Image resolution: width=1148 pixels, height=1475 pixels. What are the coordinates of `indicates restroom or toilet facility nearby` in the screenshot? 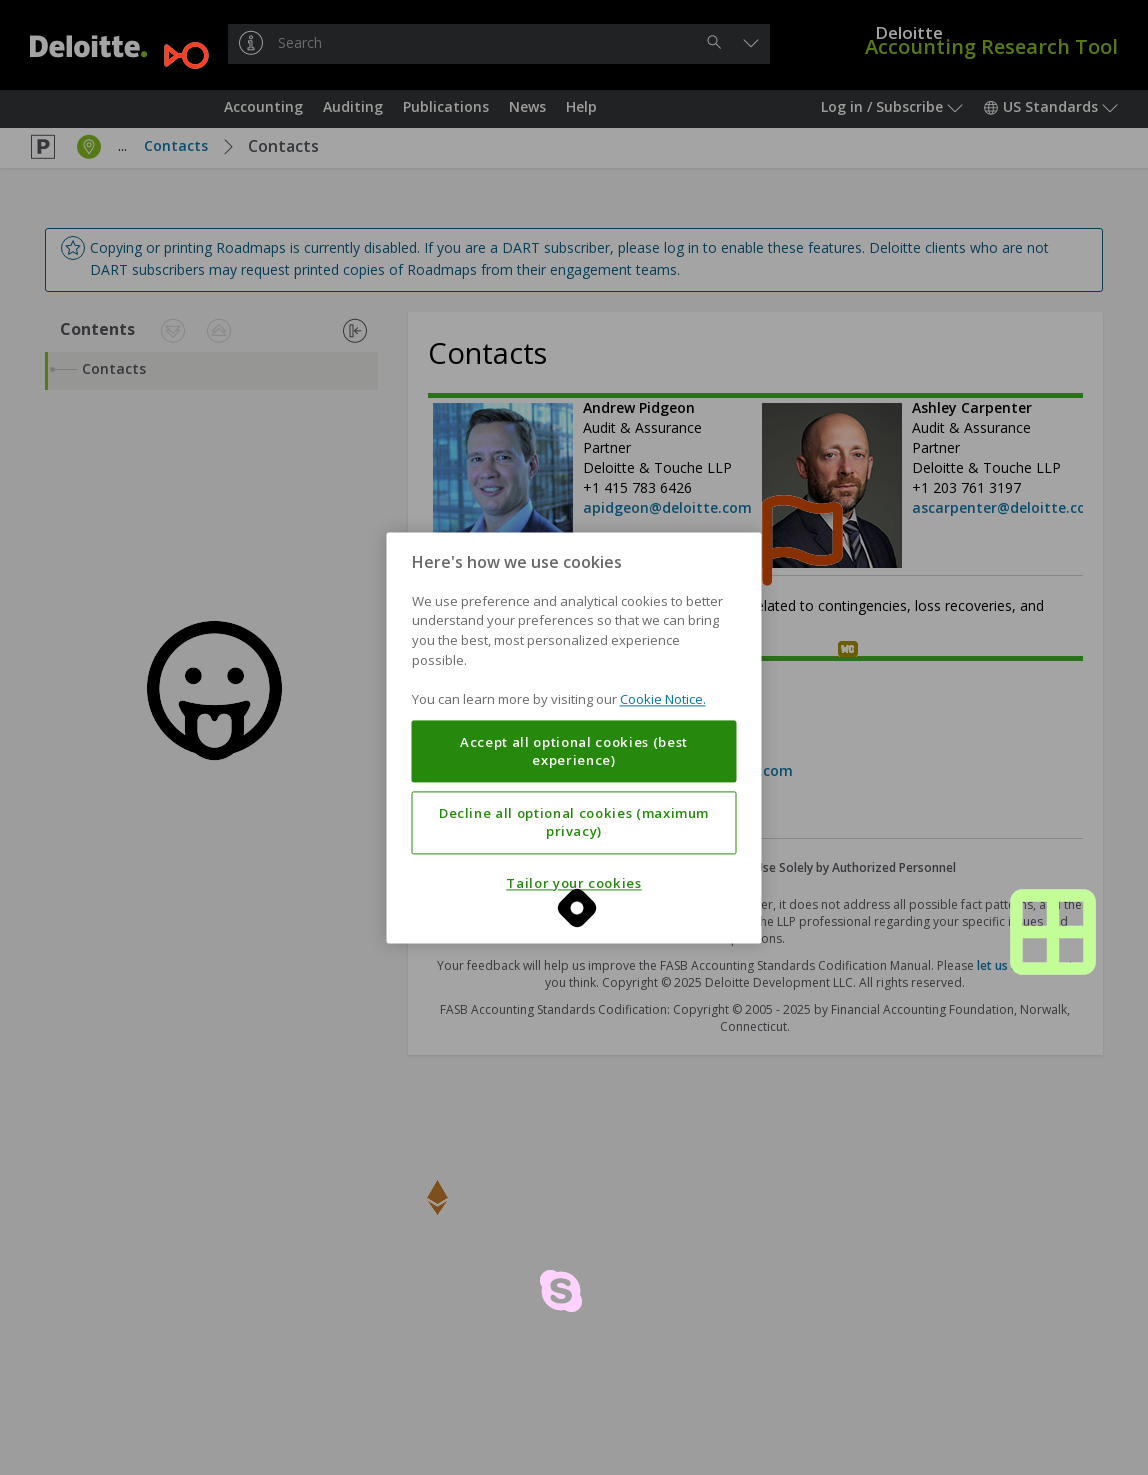 It's located at (848, 649).